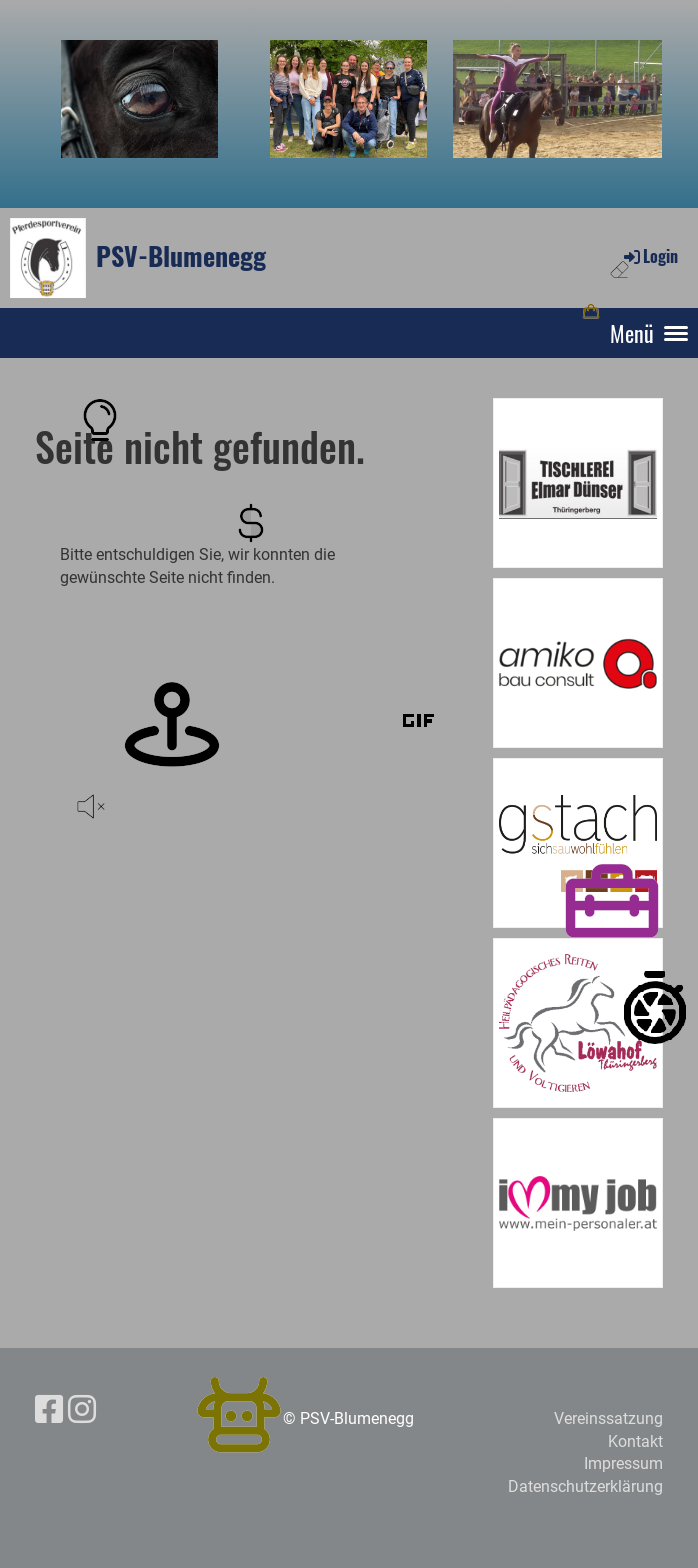 The width and height of the screenshot is (698, 1568). Describe the element at coordinates (612, 904) in the screenshot. I see `access tools and utilities` at that location.